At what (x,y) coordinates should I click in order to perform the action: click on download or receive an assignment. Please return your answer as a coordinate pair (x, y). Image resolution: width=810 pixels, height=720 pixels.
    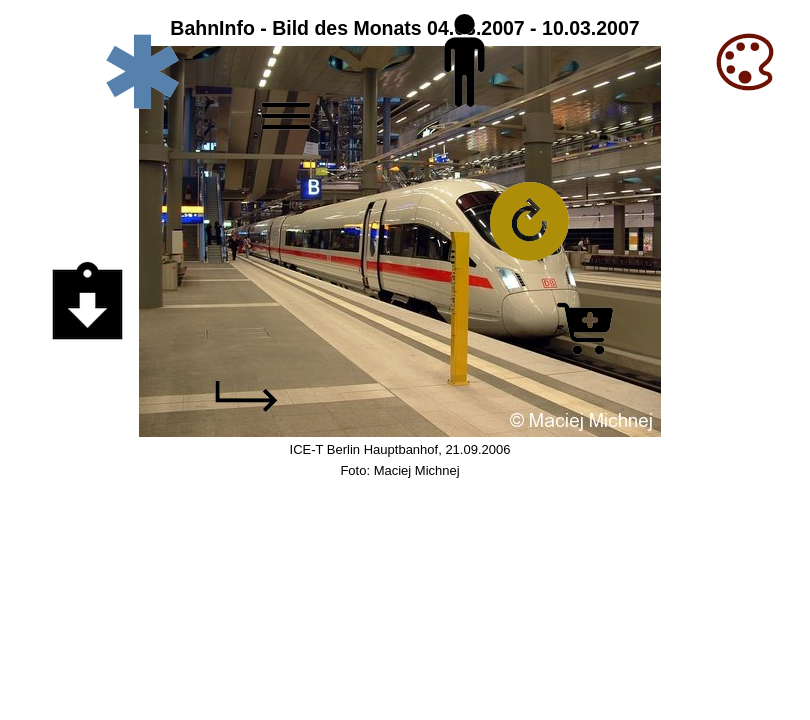
    Looking at the image, I should click on (87, 304).